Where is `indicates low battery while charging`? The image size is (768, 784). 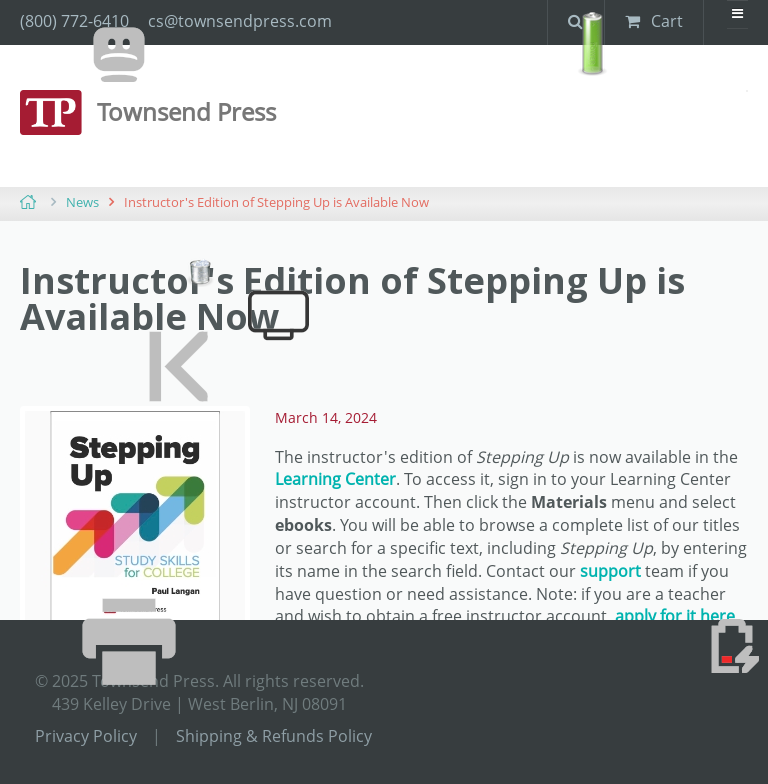 indicates low battery while charging is located at coordinates (732, 646).